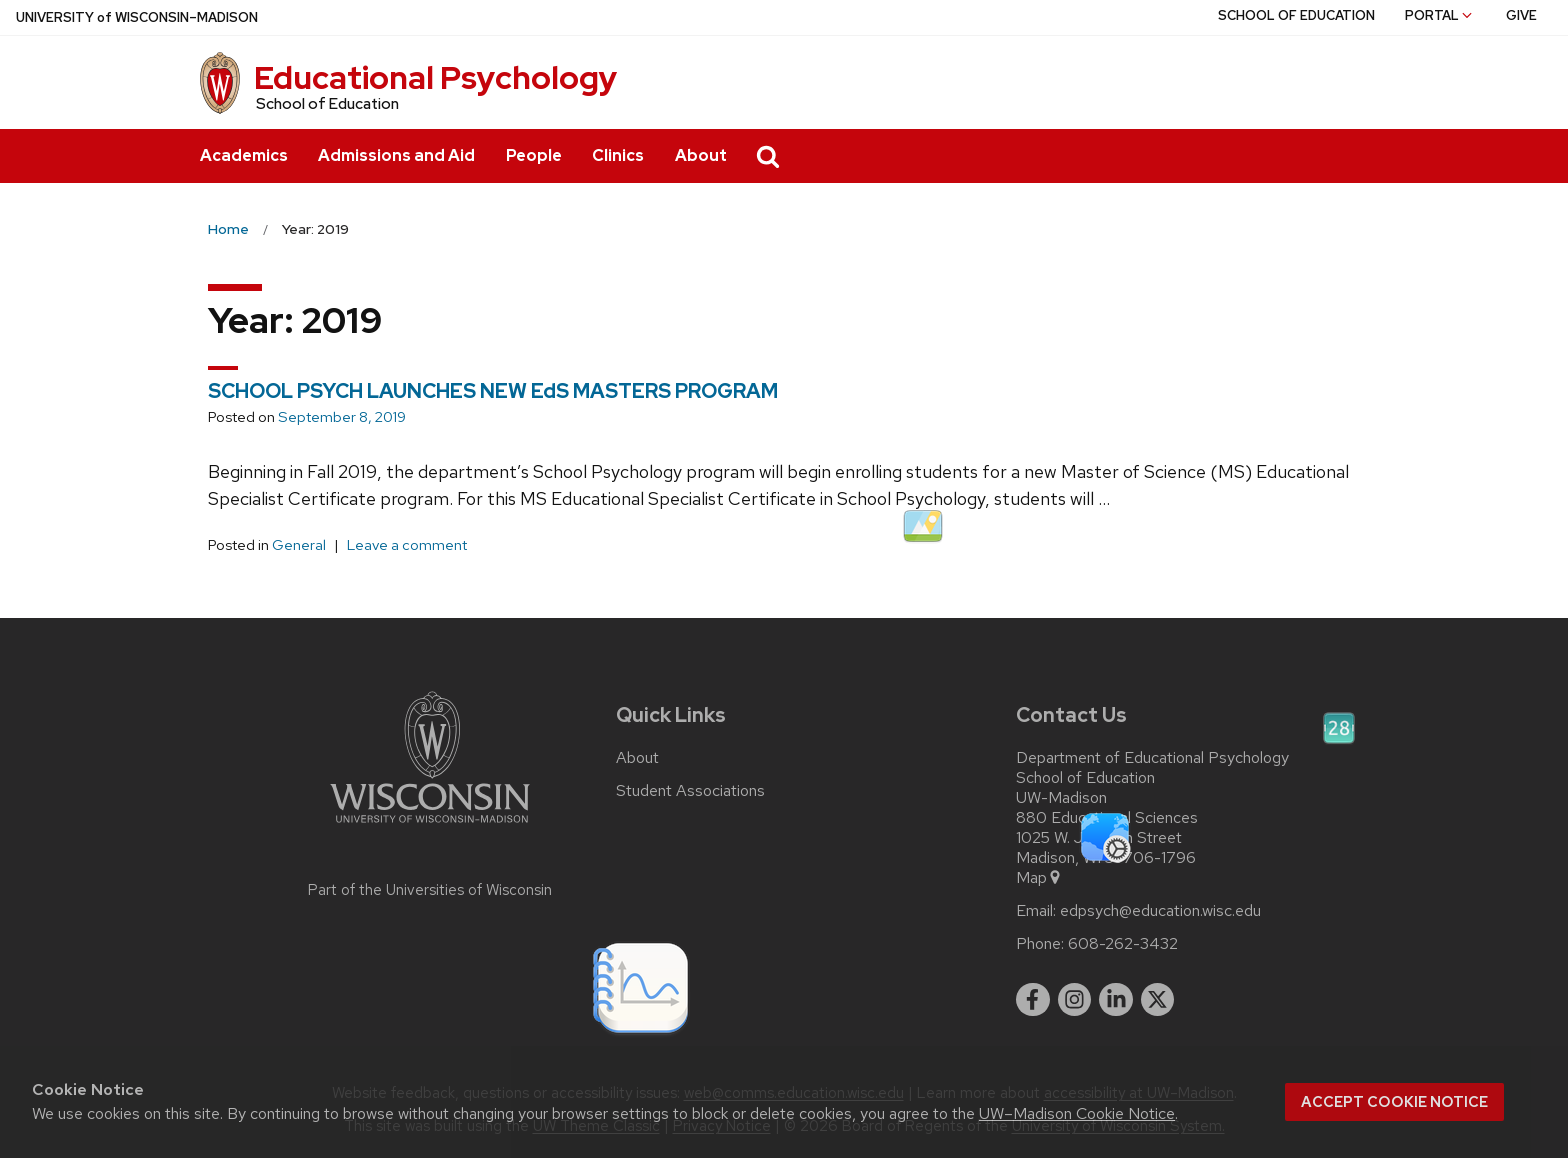 This screenshot has width=1568, height=1158. I want to click on open Graphs app for data visualization, so click(643, 988).